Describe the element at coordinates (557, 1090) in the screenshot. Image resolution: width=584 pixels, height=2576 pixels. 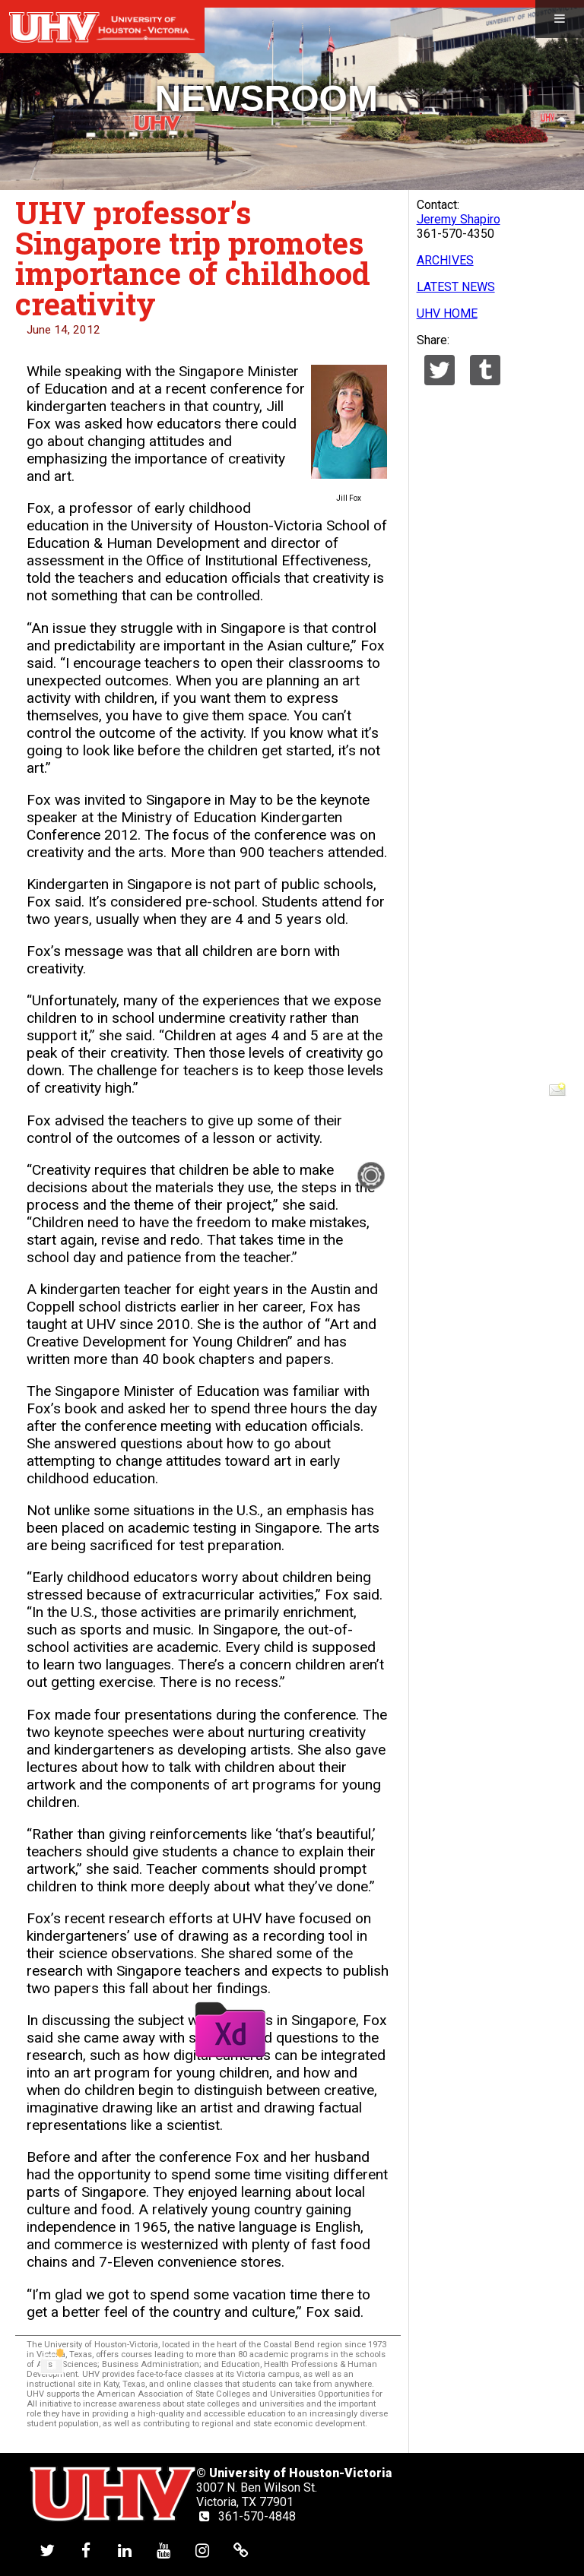
I see `mark email as unread` at that location.